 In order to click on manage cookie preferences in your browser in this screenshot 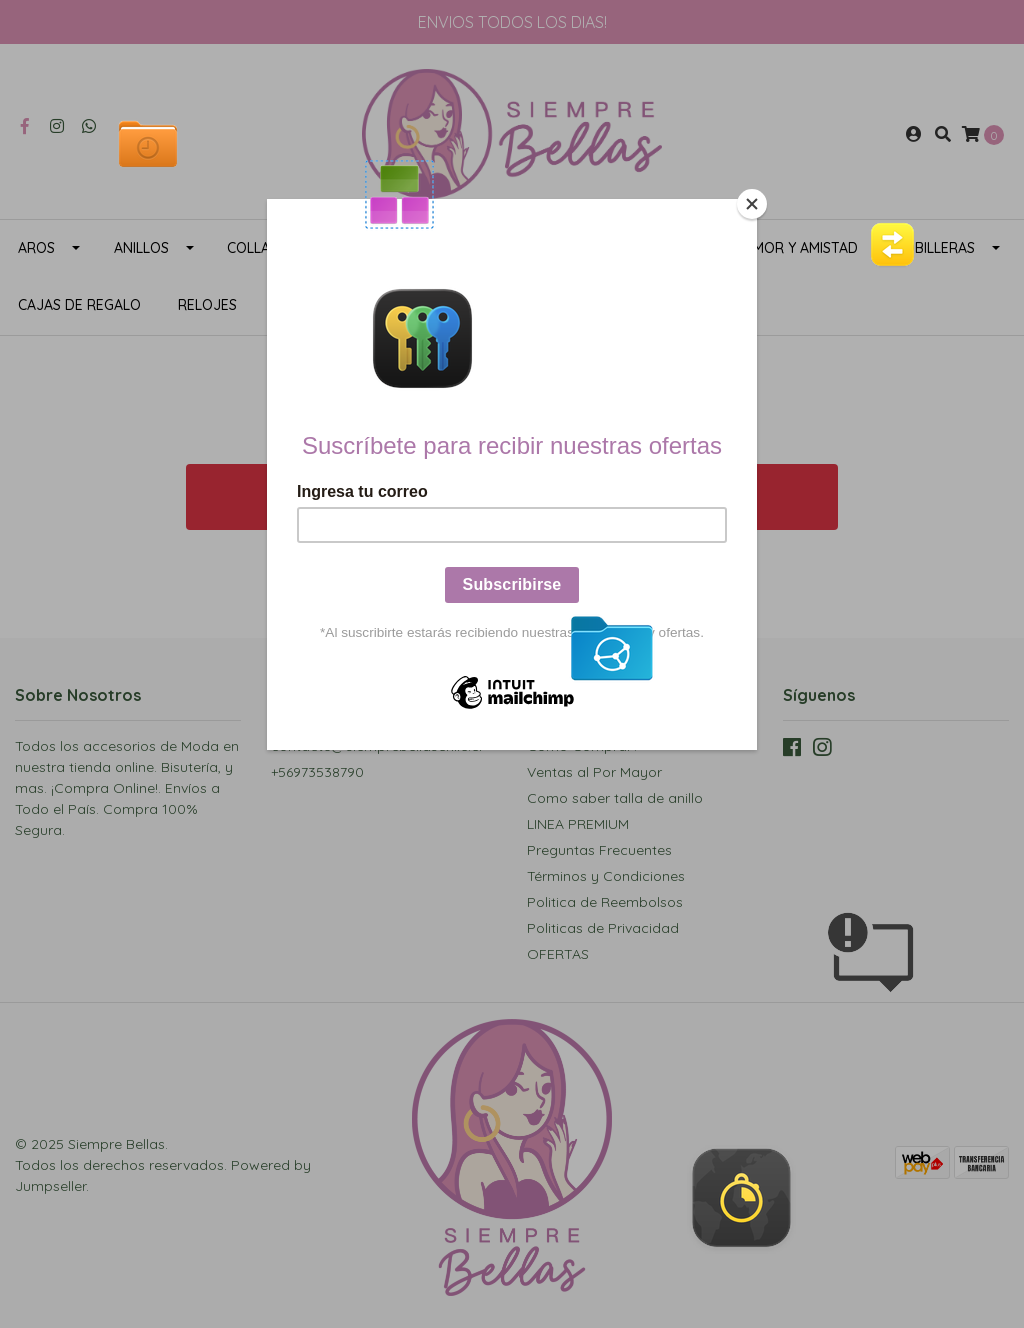, I will do `click(741, 1199)`.